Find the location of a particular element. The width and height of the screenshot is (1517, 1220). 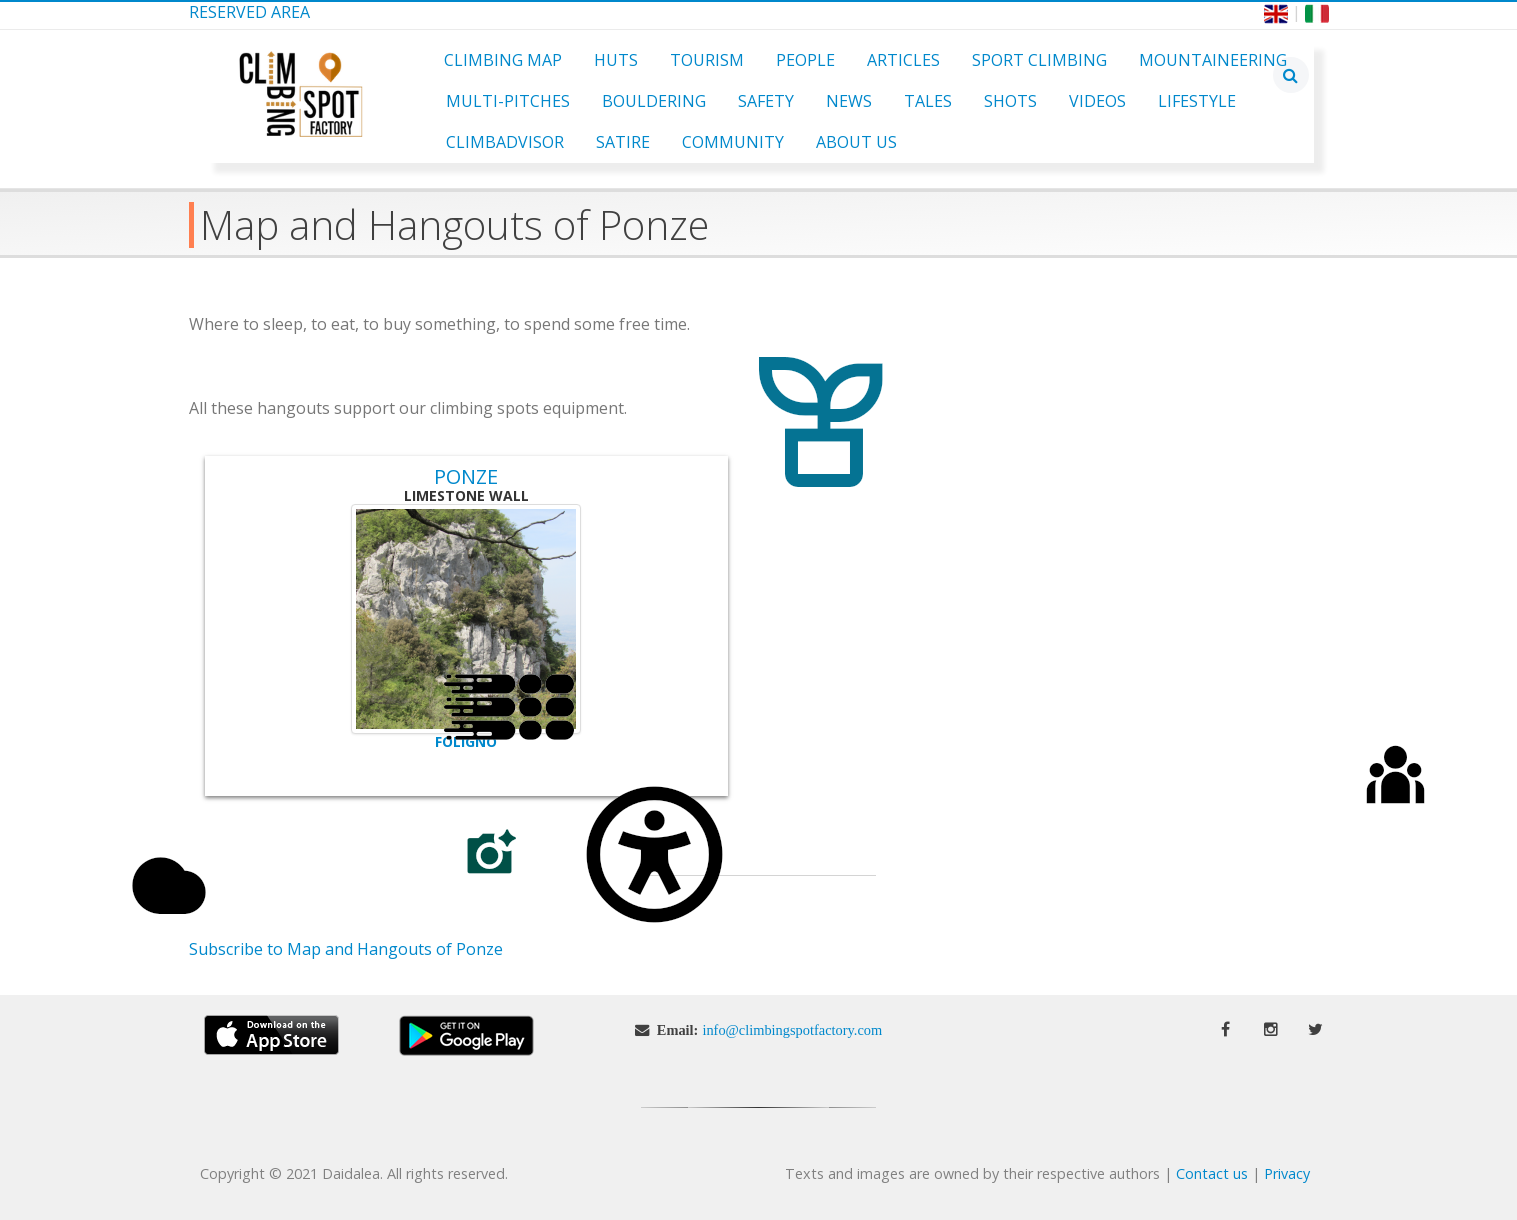

view team members is located at coordinates (1395, 774).